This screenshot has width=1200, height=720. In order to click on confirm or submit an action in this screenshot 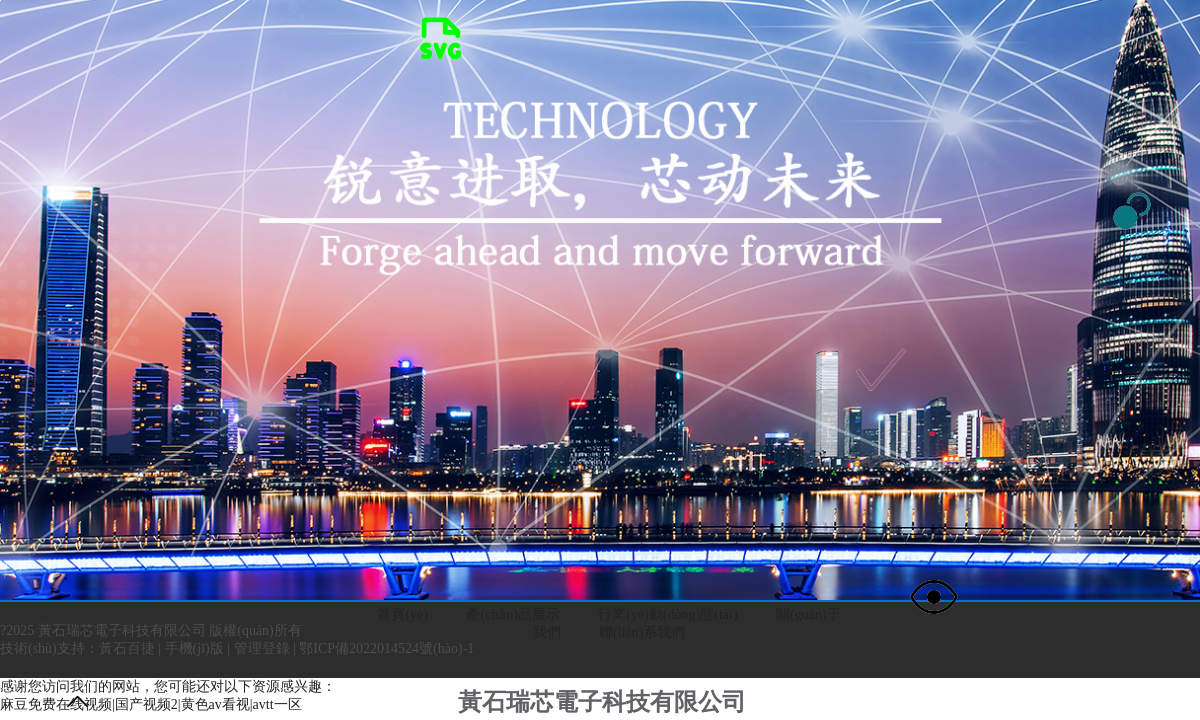, I will do `click(880, 369)`.